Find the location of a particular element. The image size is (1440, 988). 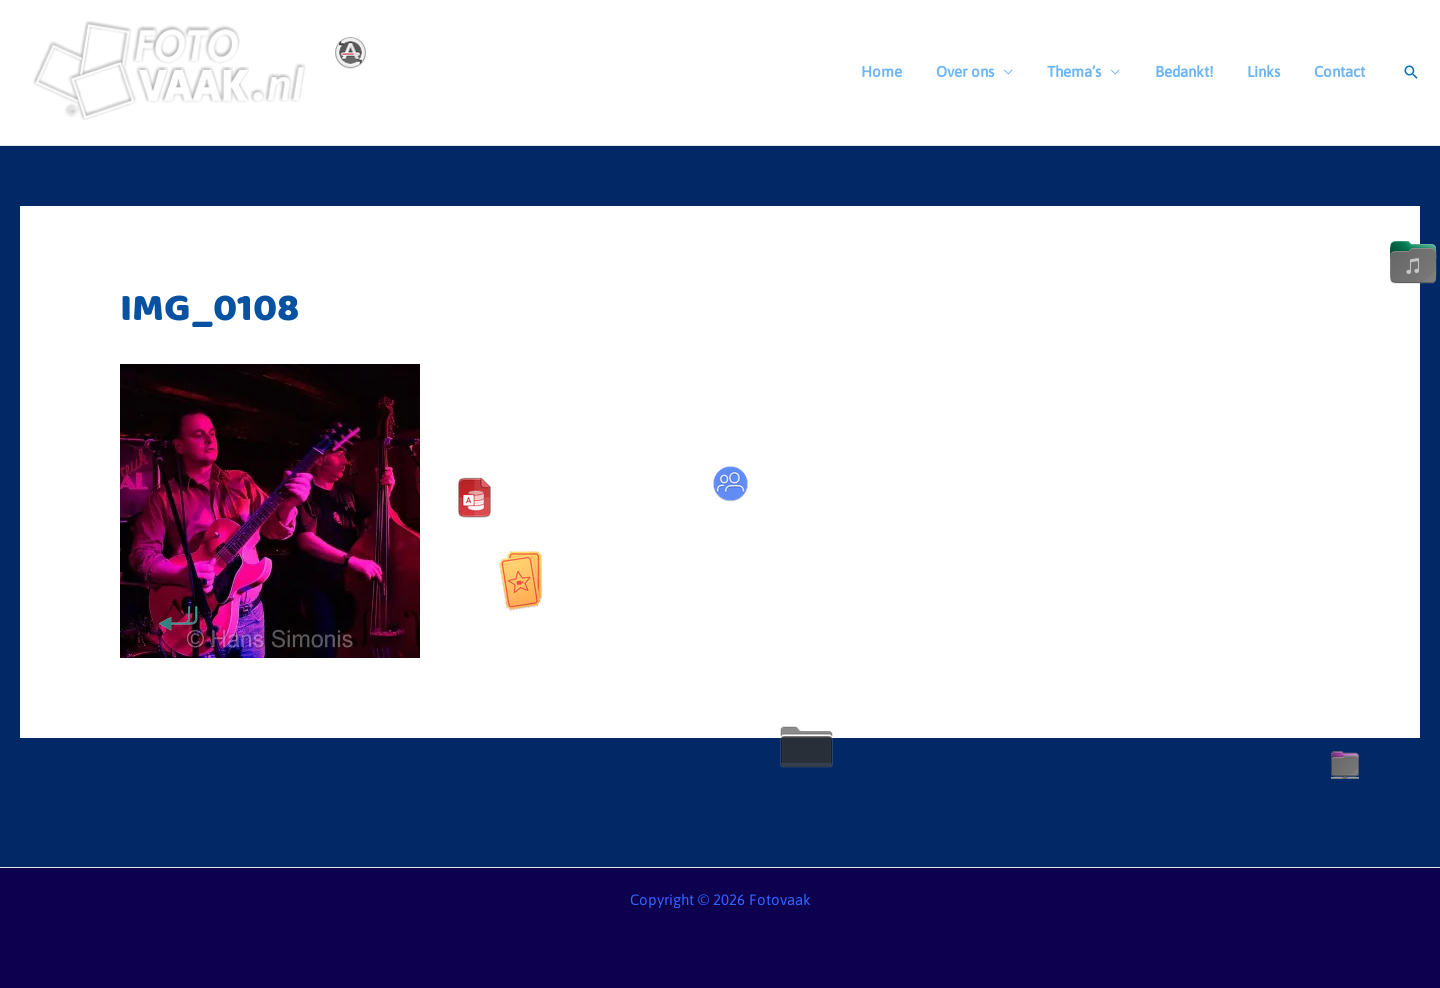

selected folder in mail sidebar is located at coordinates (806, 746).